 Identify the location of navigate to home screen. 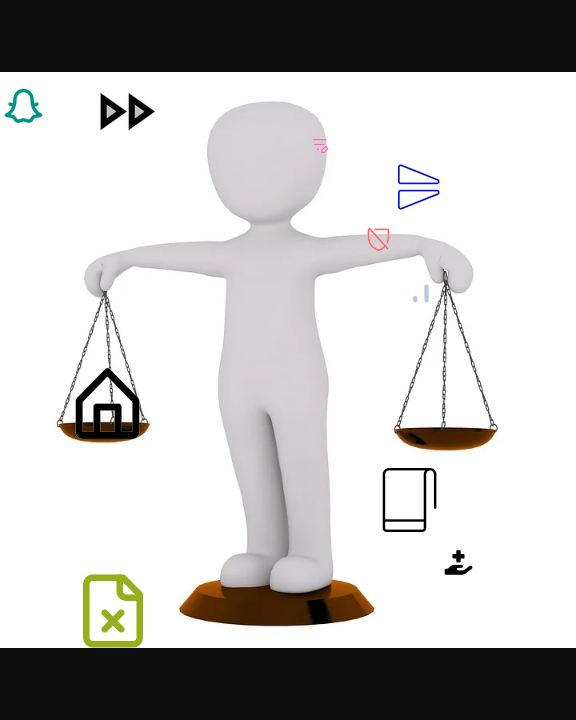
(107, 403).